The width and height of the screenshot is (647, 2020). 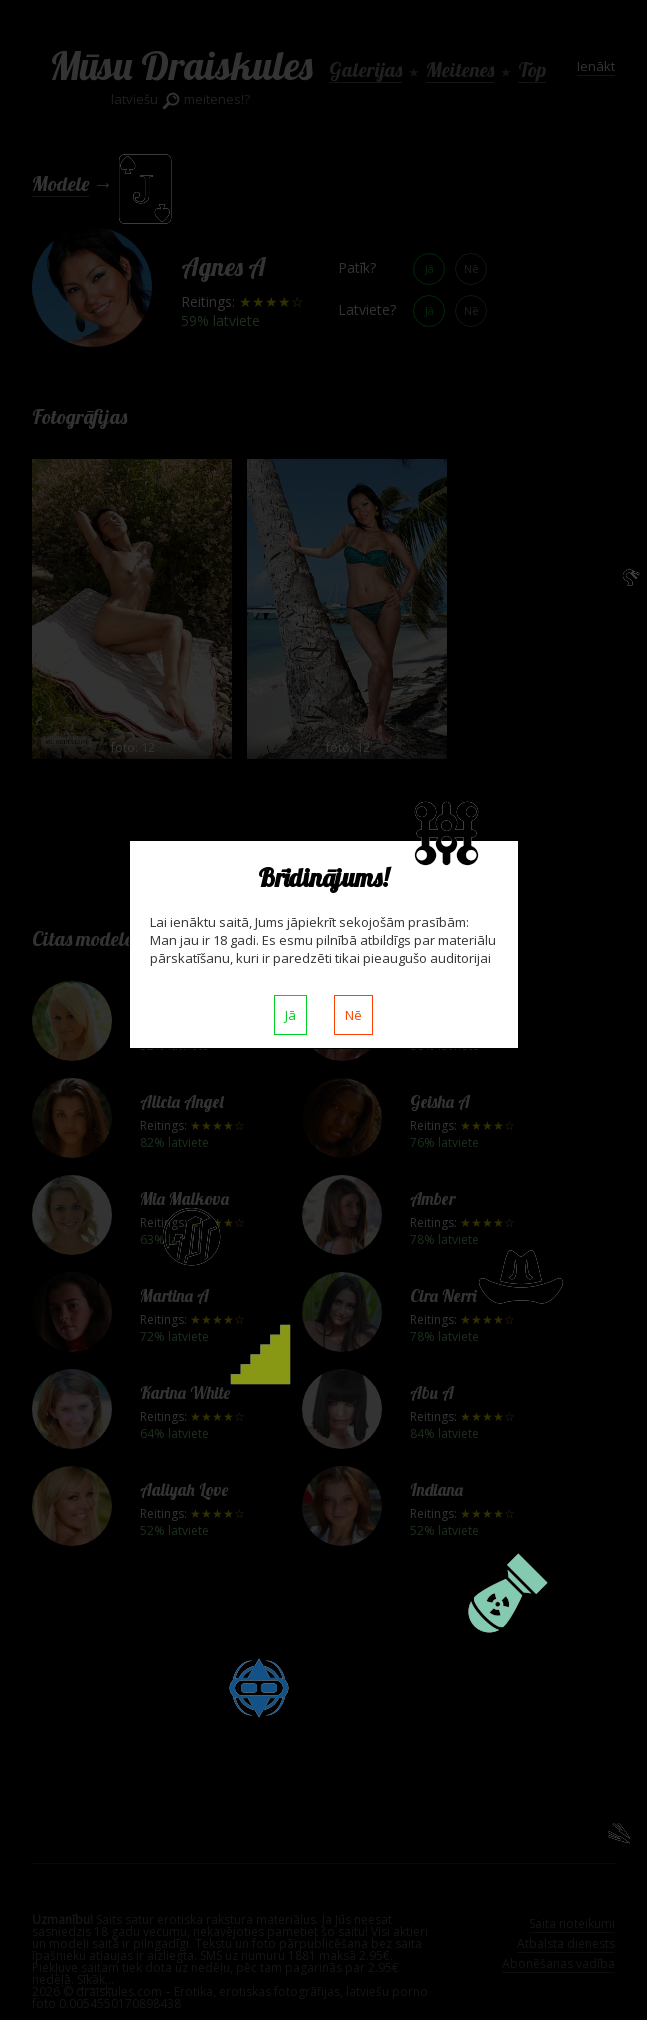 I want to click on jack of spades playing card, so click(x=145, y=189).